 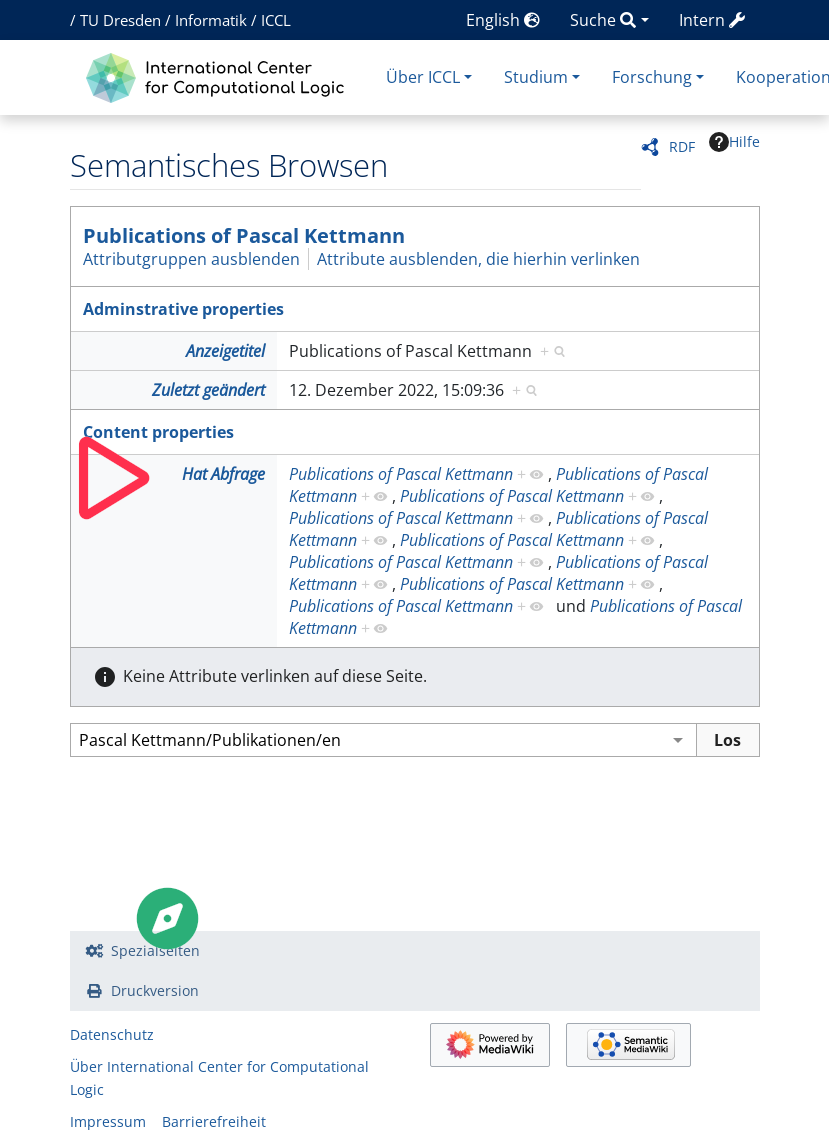 What do you see at coordinates (105, 478) in the screenshot?
I see `play media or start video` at bounding box center [105, 478].